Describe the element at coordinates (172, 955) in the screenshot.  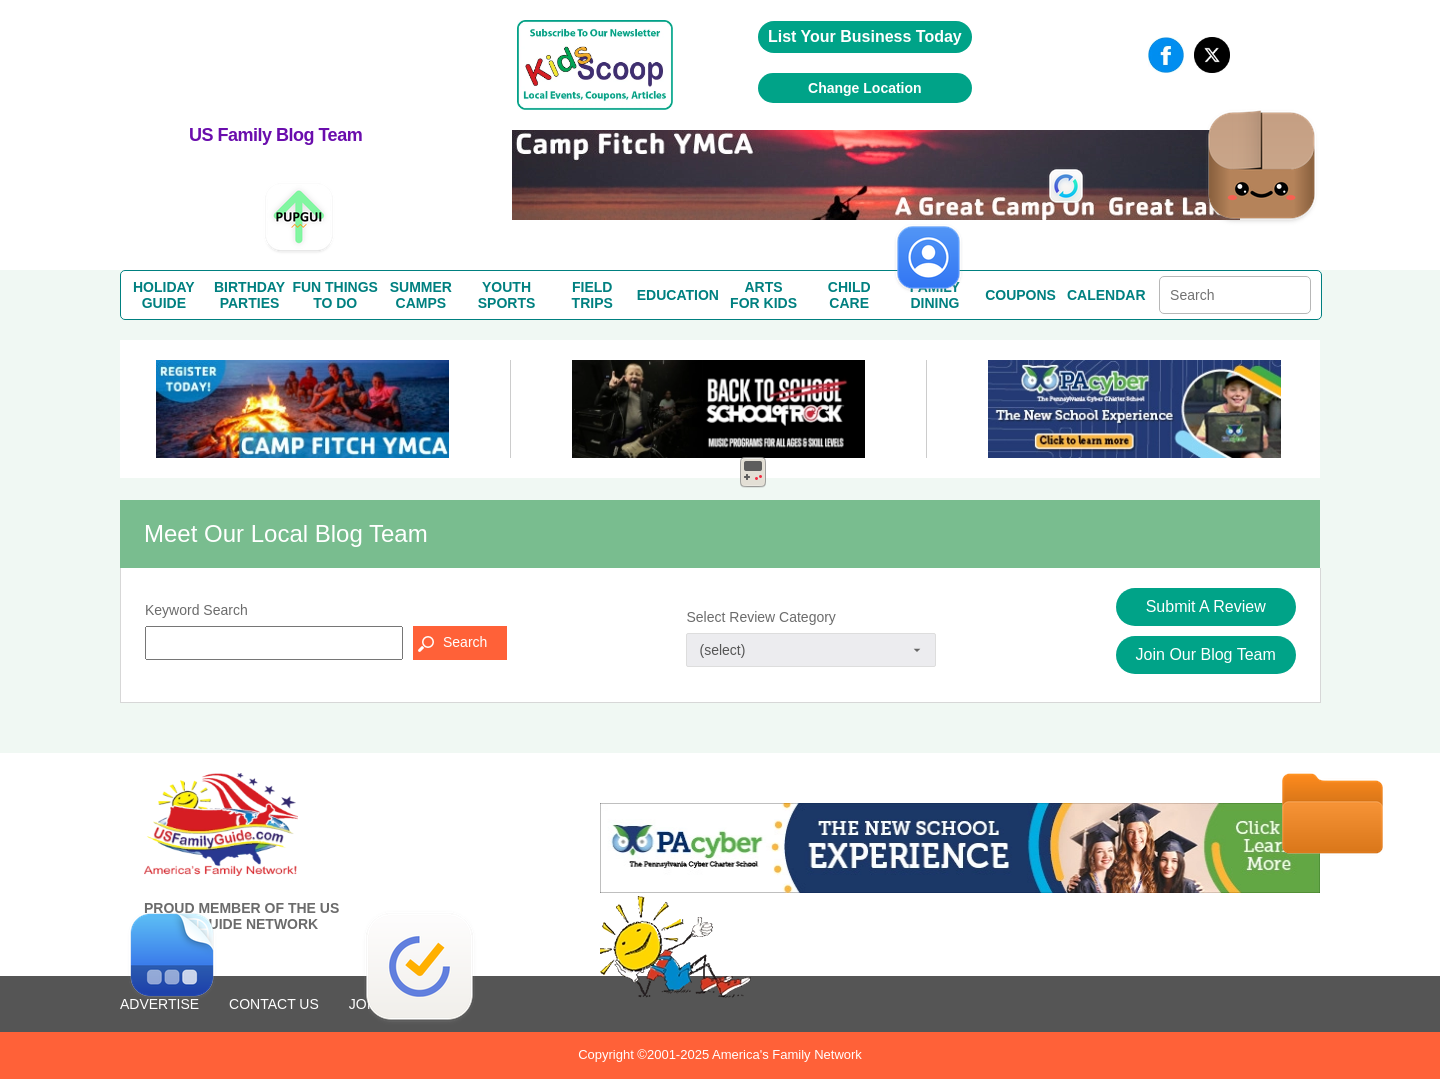
I see `access system tray settings and background applications` at that location.